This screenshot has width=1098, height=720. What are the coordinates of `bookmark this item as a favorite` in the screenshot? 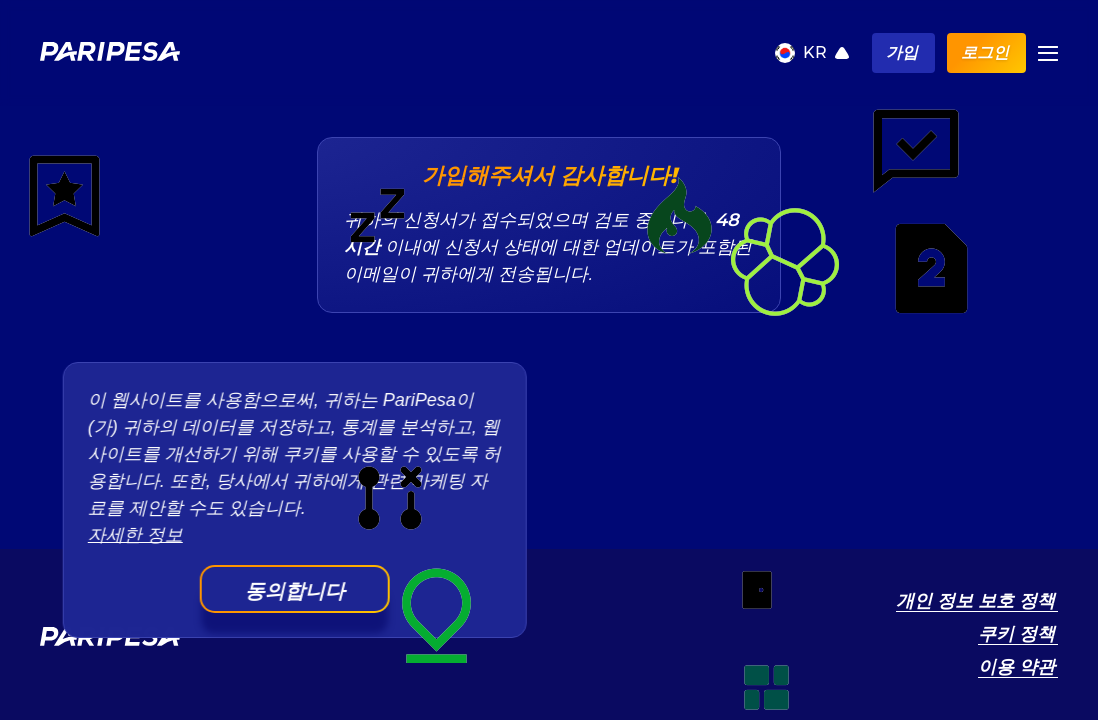 It's located at (64, 194).